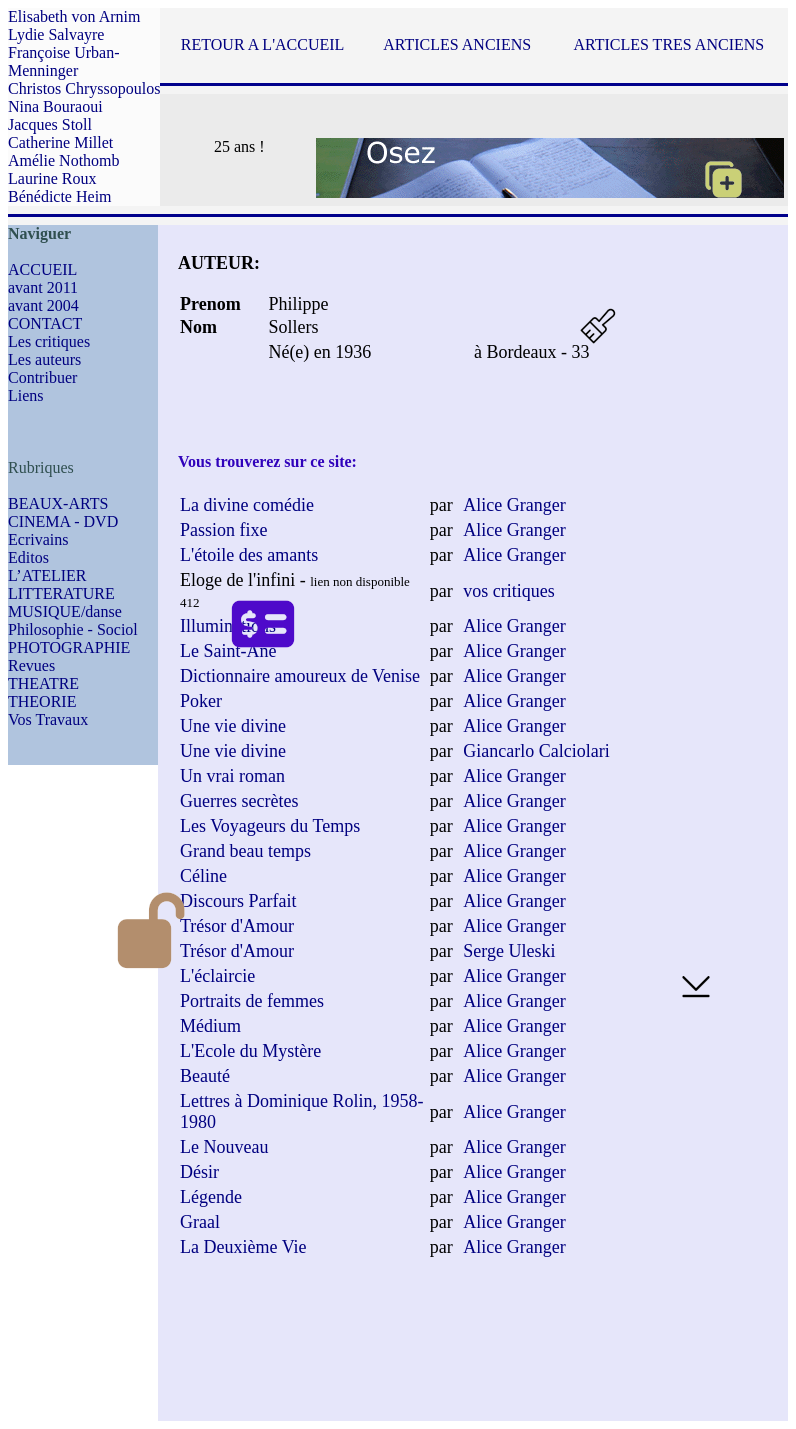 Image resolution: width=796 pixels, height=1429 pixels. What do you see at coordinates (263, 624) in the screenshot?
I see `view or manage payment methods` at bounding box center [263, 624].